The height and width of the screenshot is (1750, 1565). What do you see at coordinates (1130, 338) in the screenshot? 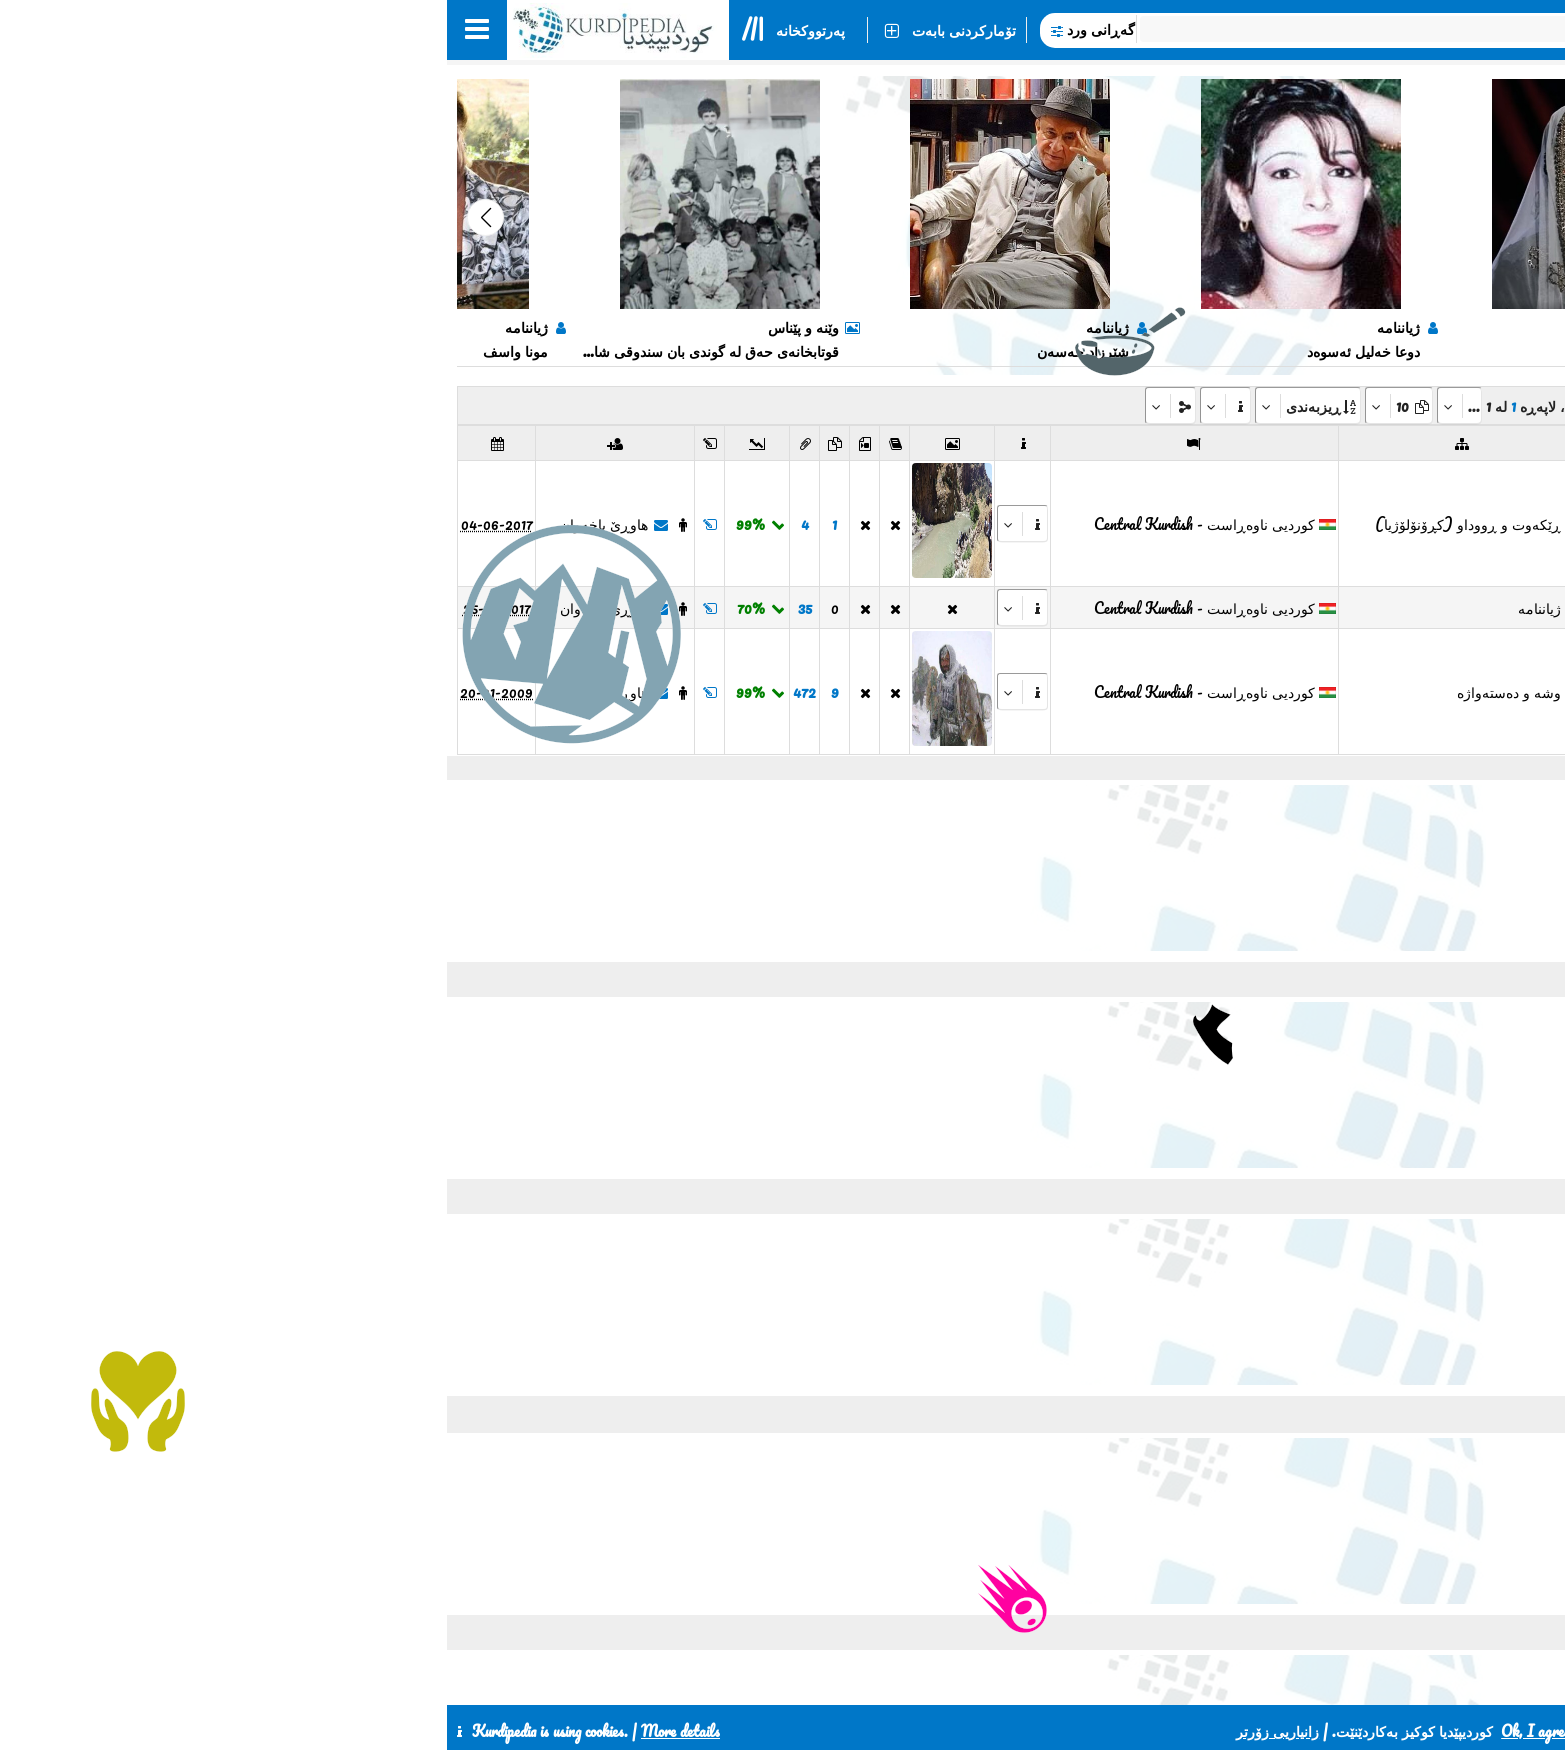
I see `access cooking or stir-fry recipes` at bounding box center [1130, 338].